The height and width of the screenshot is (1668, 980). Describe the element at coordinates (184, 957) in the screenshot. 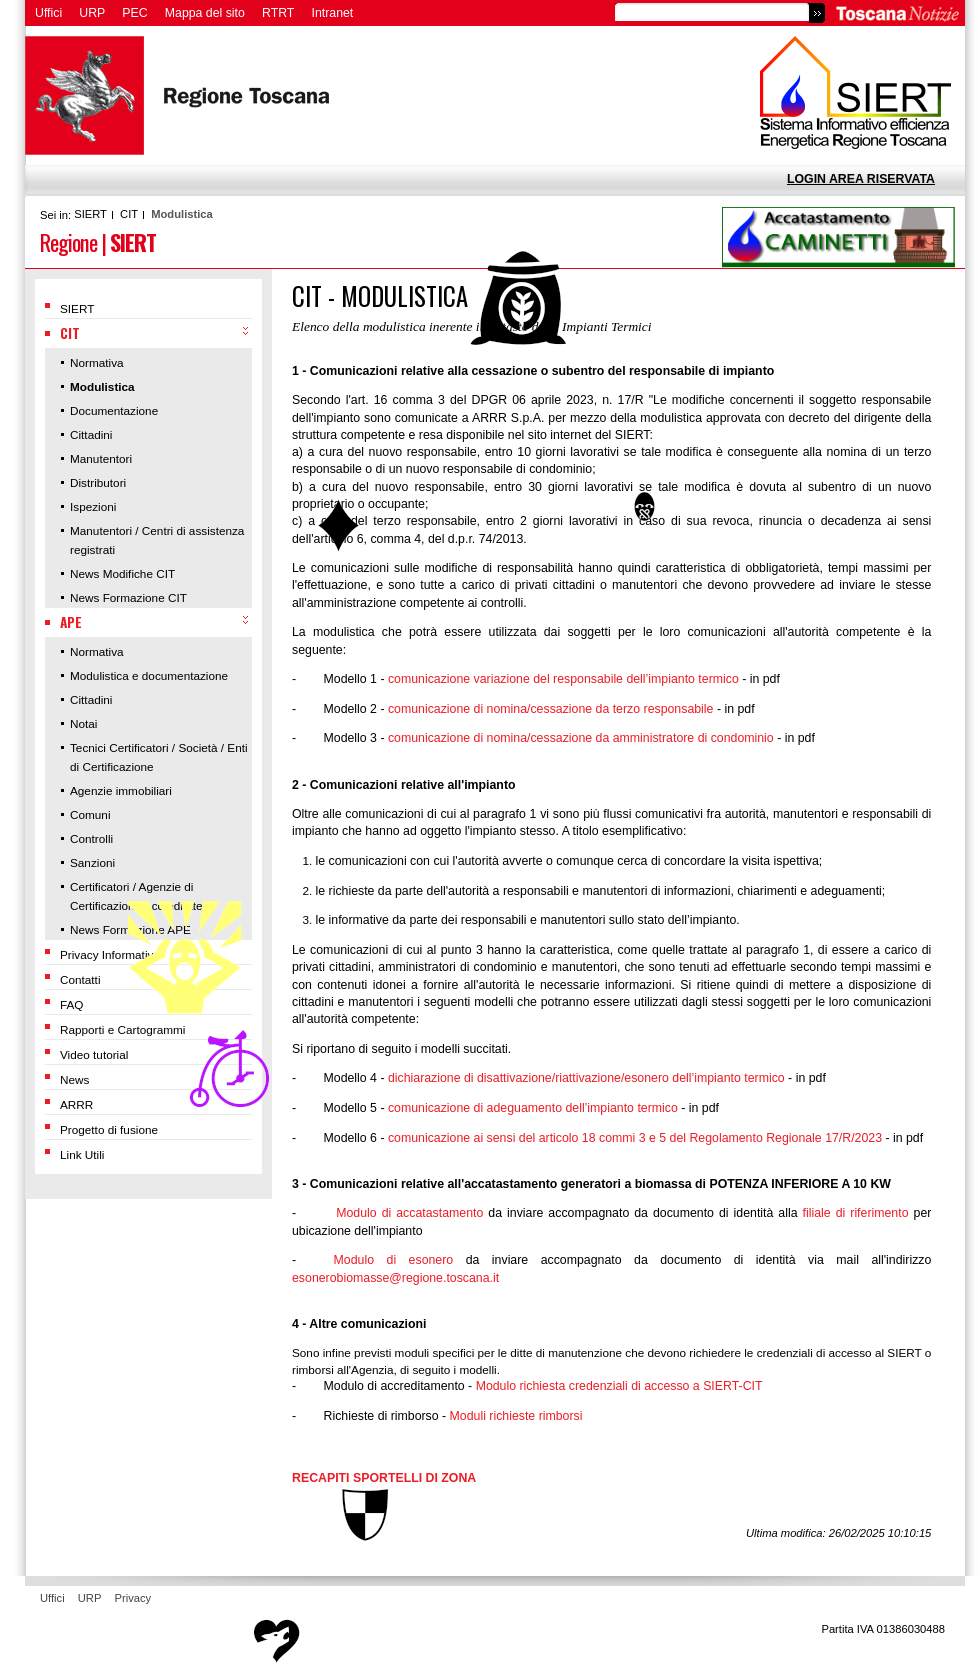

I see `indicates a character in panic or fear state` at that location.